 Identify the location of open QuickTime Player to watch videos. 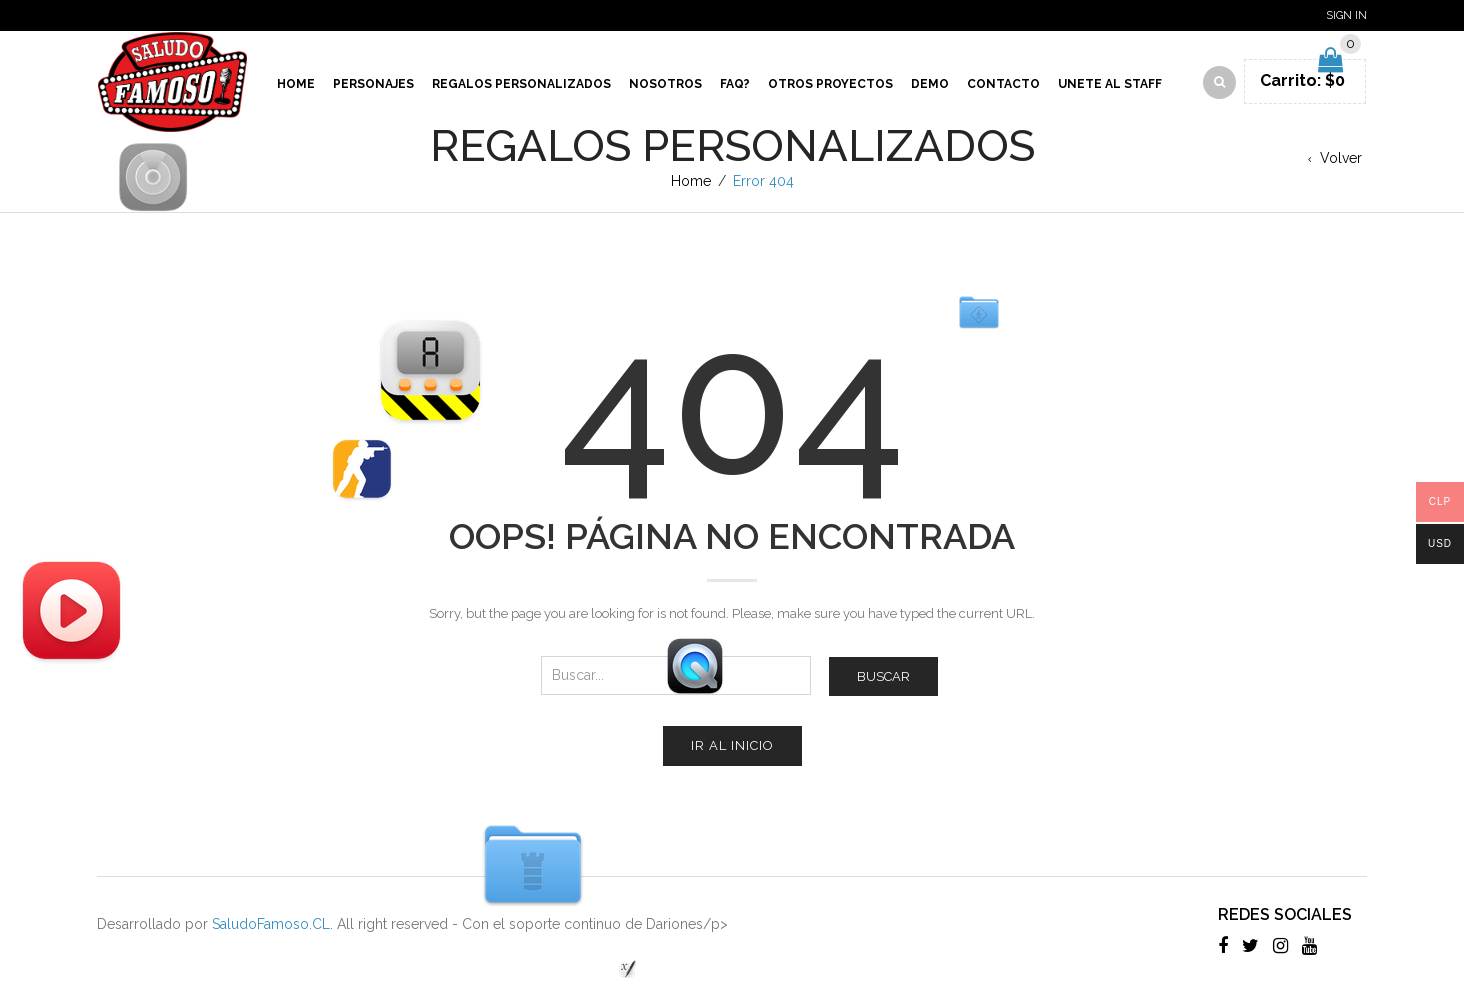
(695, 666).